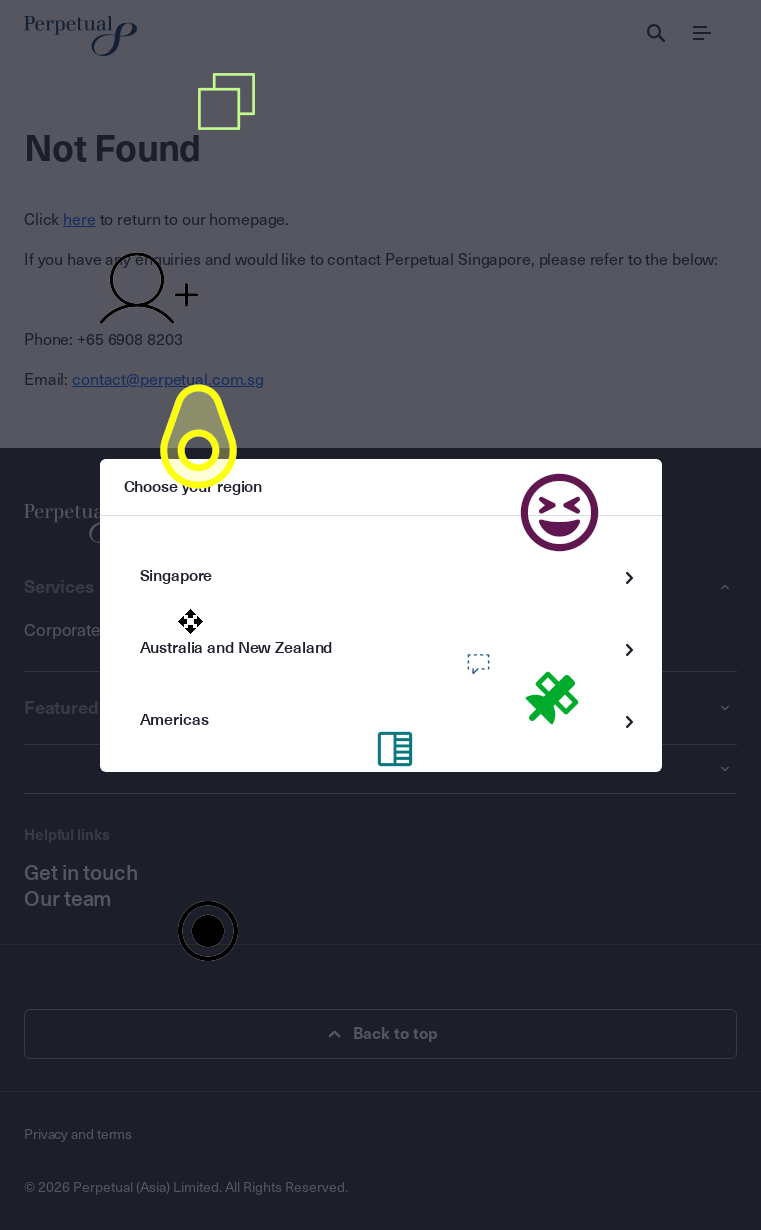 This screenshot has height=1230, width=761. I want to click on access satellite connection settings, so click(552, 698).